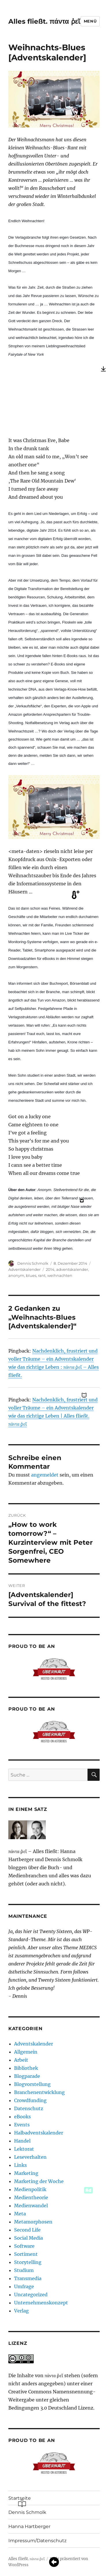 The height and width of the screenshot is (2576, 108). I want to click on download a file or content, so click(103, 369).